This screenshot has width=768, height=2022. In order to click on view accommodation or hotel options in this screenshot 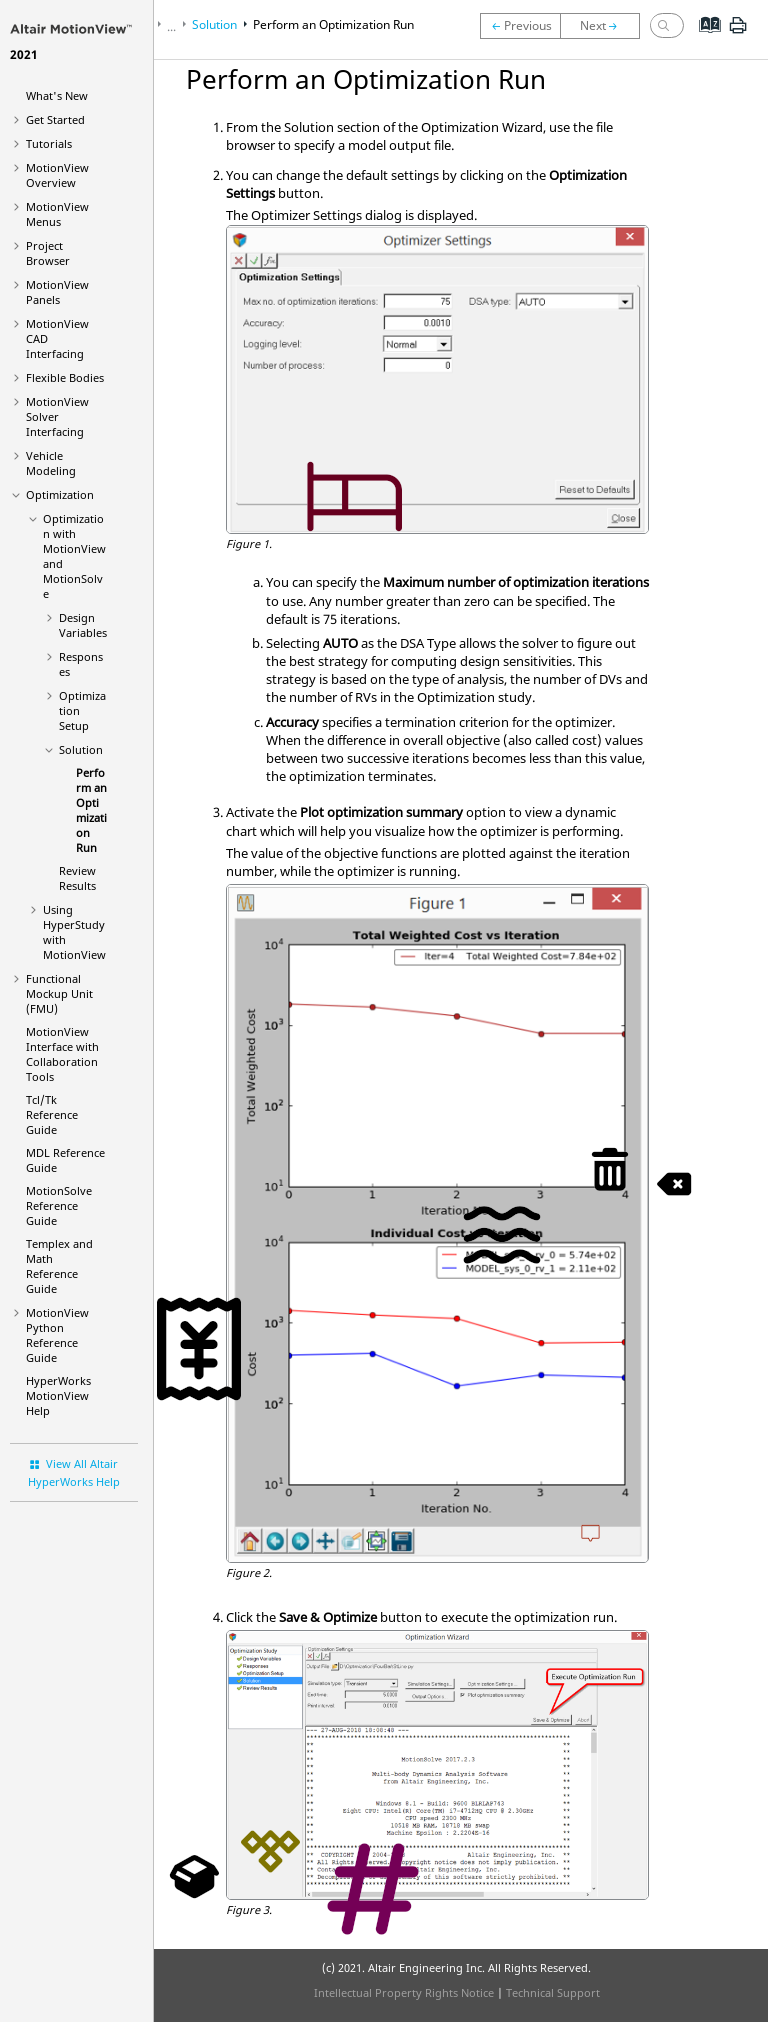, I will do `click(351, 496)`.